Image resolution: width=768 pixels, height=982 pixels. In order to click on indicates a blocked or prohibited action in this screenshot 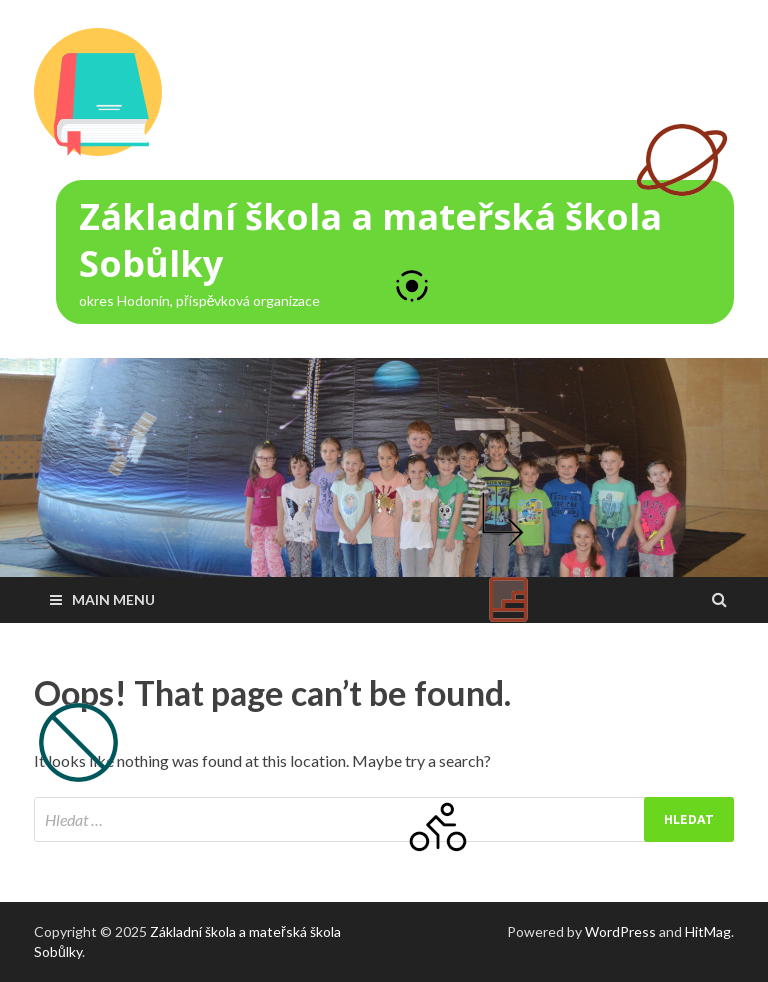, I will do `click(78, 742)`.